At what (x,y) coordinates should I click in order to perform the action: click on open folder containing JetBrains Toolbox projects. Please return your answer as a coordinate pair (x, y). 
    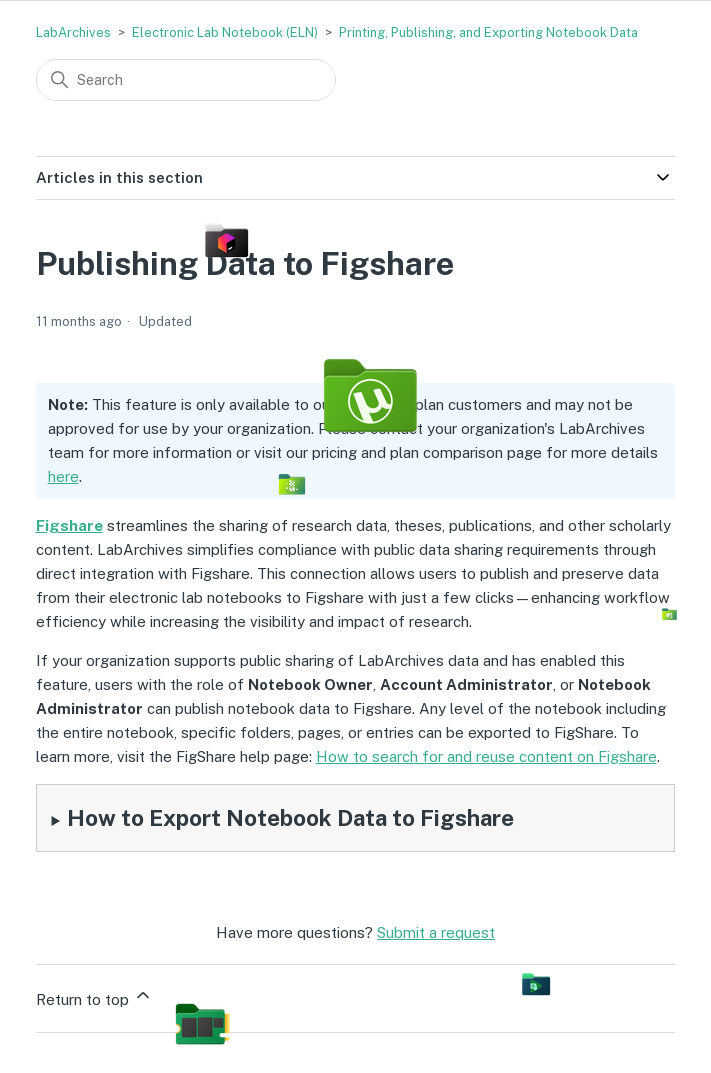
    Looking at the image, I should click on (226, 241).